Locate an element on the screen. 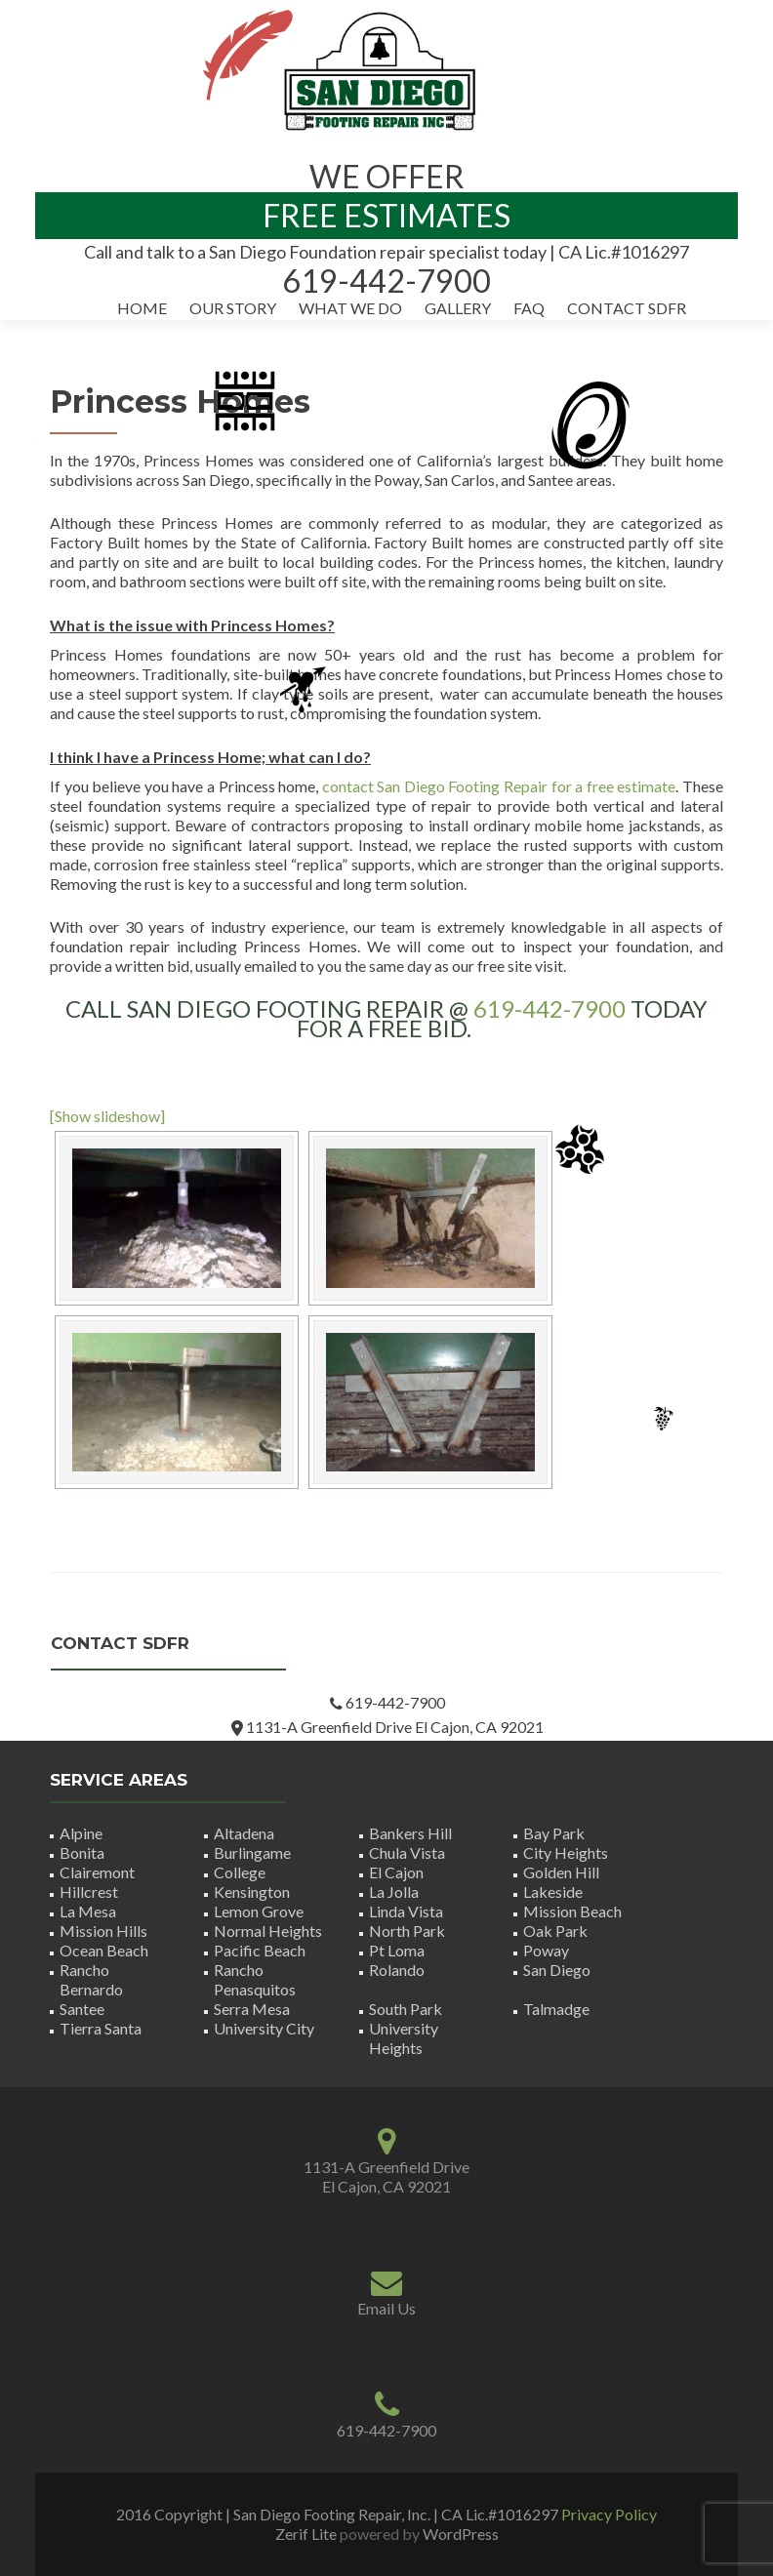  select grapes as a food or ingredient item is located at coordinates (664, 1419).